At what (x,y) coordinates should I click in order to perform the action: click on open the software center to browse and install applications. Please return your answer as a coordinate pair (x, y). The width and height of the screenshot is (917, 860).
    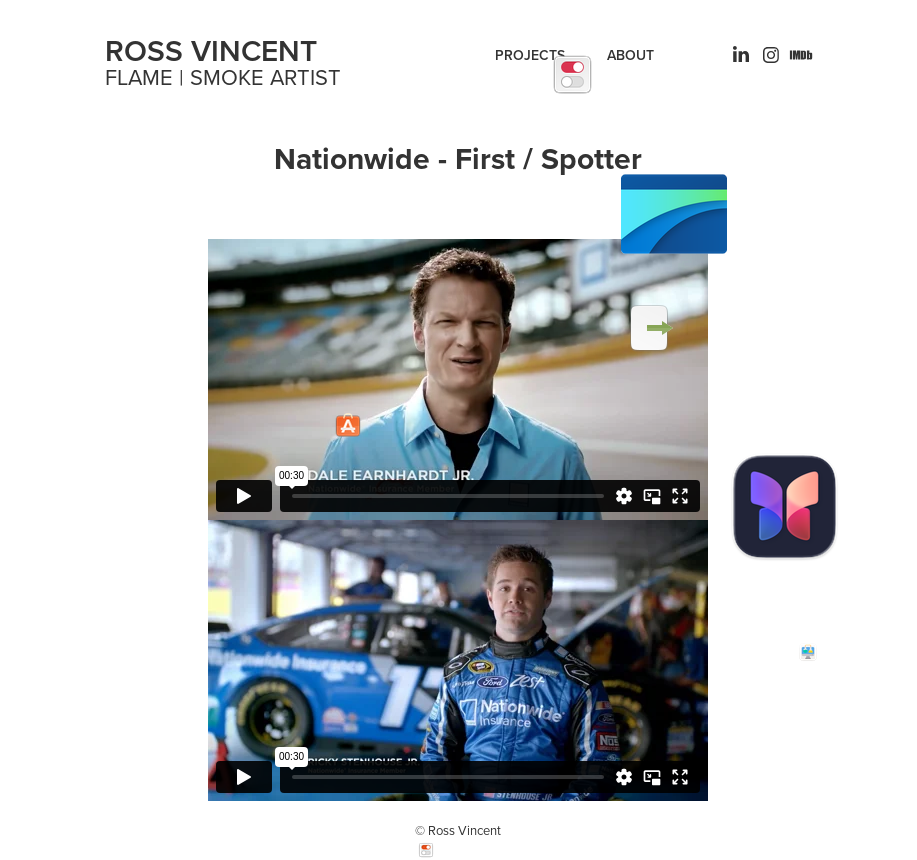
    Looking at the image, I should click on (348, 426).